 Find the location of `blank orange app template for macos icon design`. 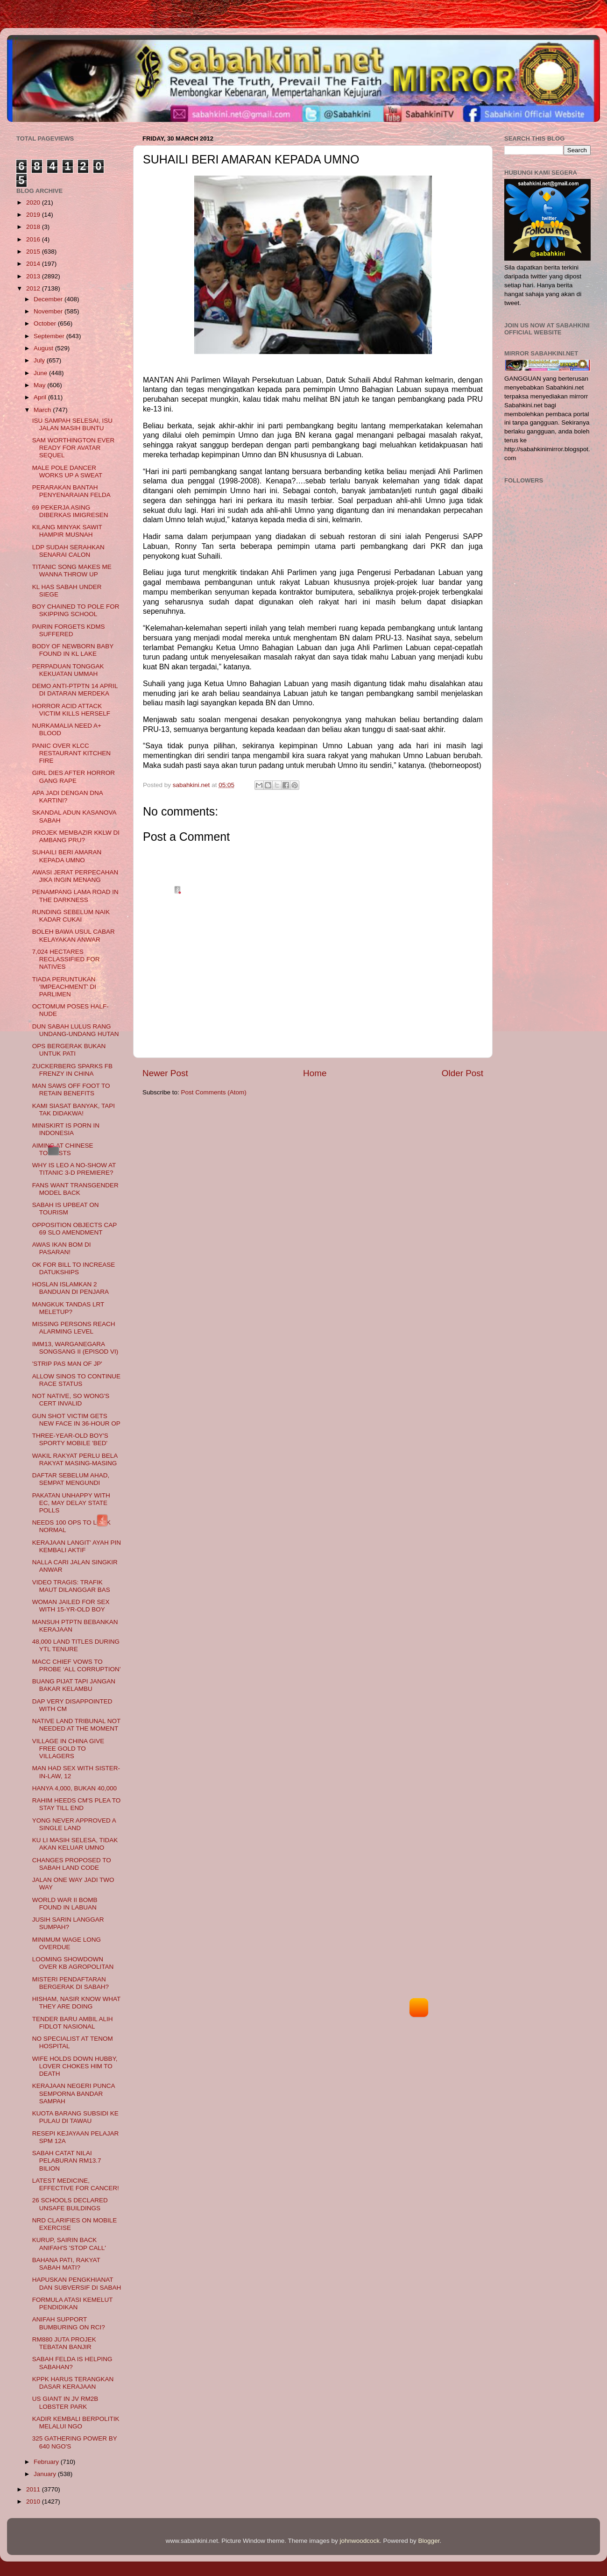

blank orange app template for macos icon design is located at coordinates (419, 2008).